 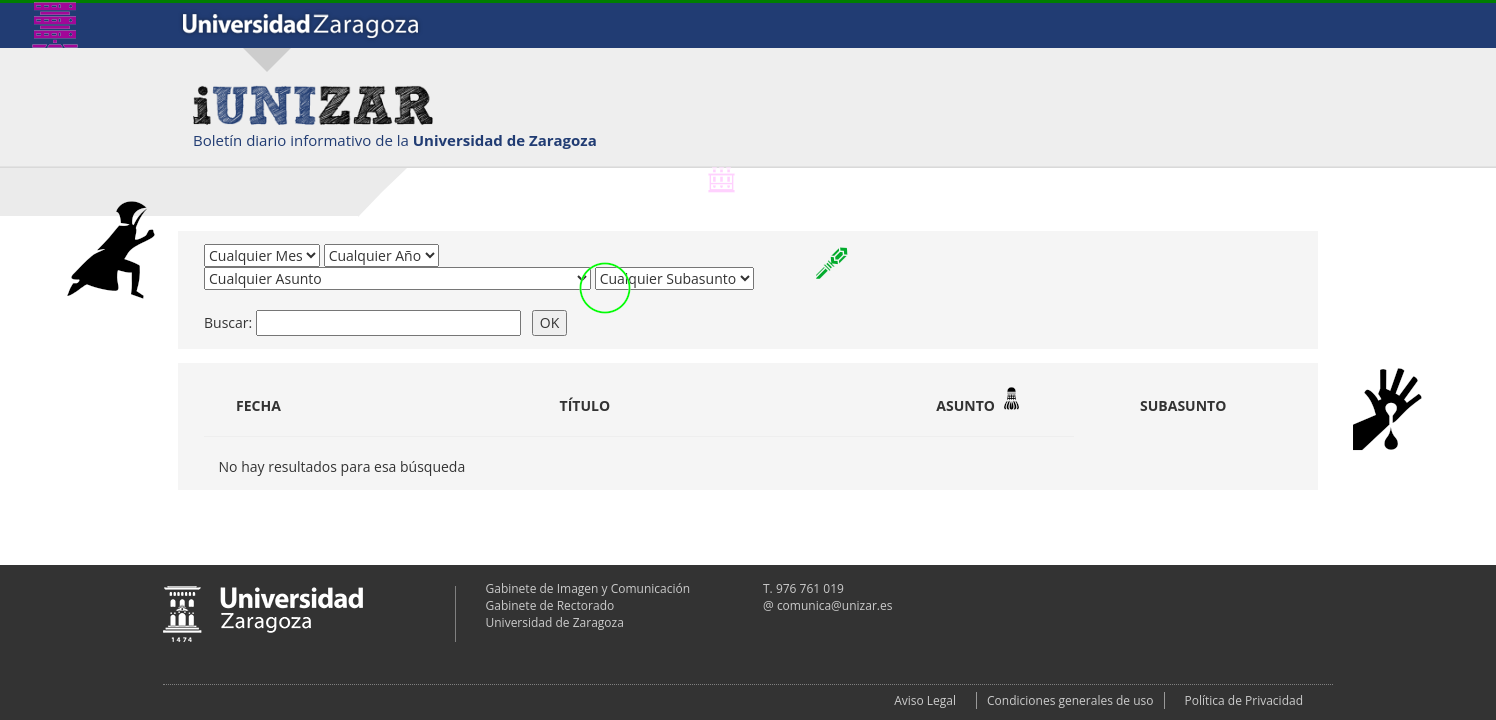 What do you see at coordinates (832, 263) in the screenshot?
I see `cast a spell or use magic ability` at bounding box center [832, 263].